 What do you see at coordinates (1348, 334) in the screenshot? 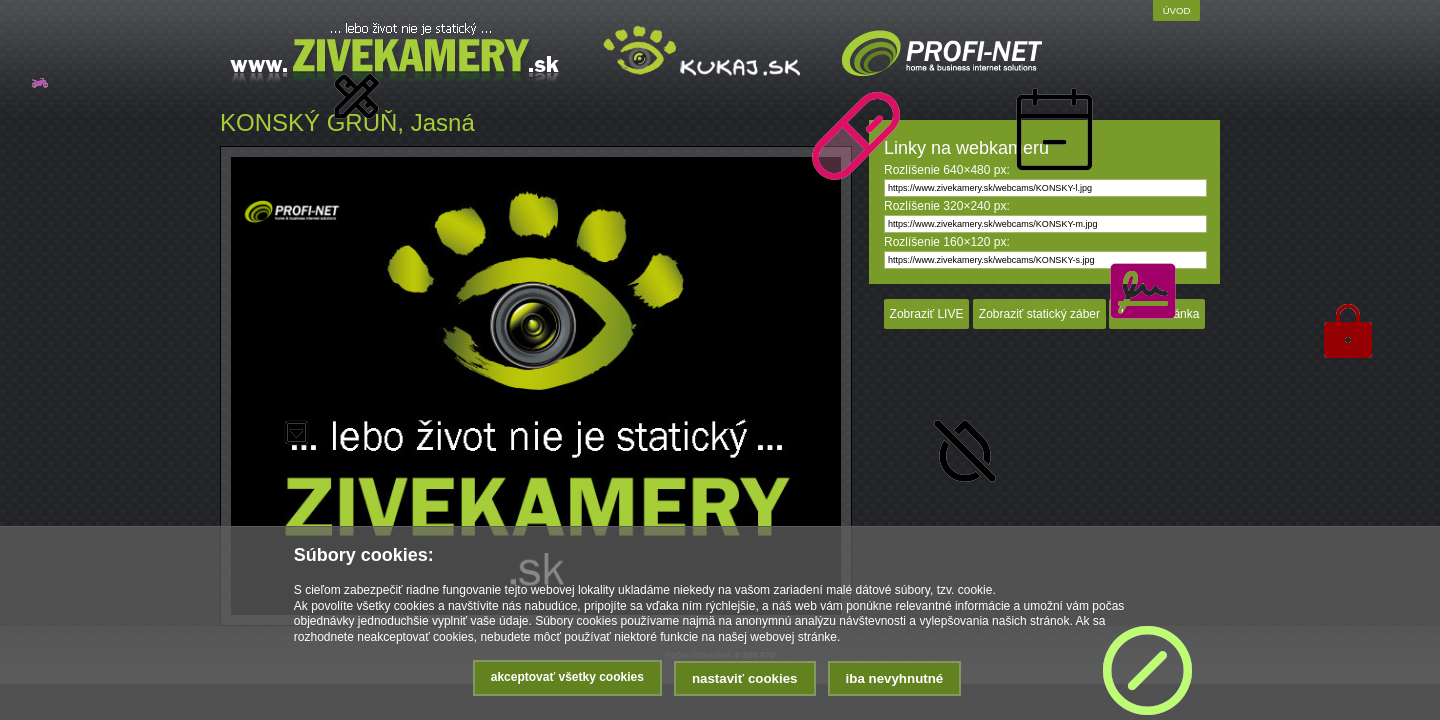
I see `indicates a locked or secured item` at bounding box center [1348, 334].